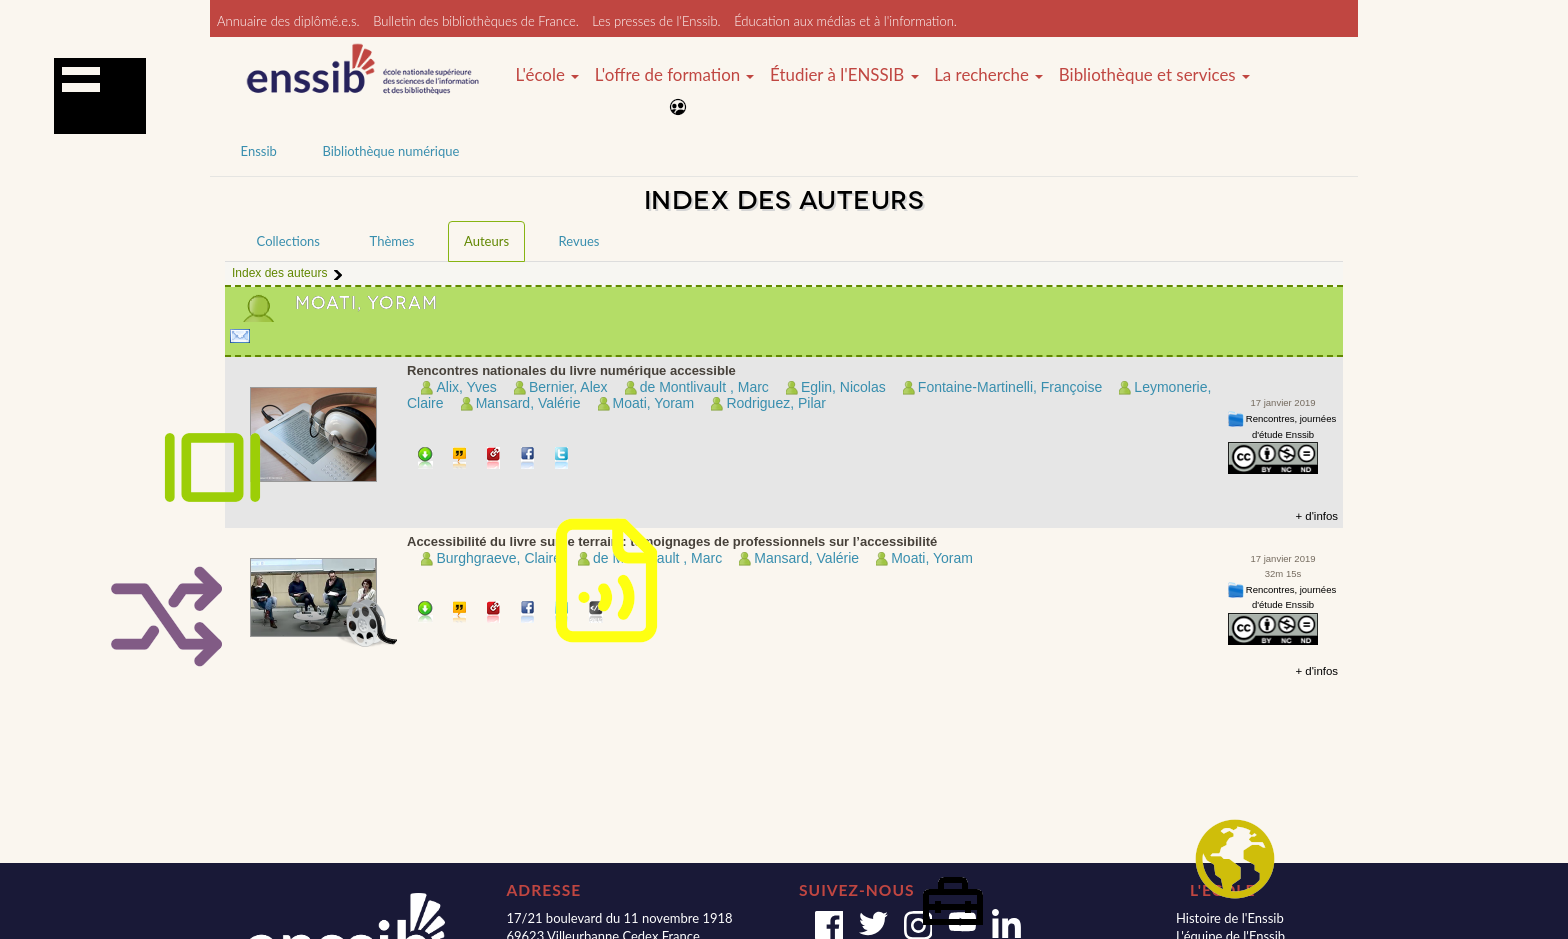  I want to click on shuffle or randomize content, so click(166, 616).